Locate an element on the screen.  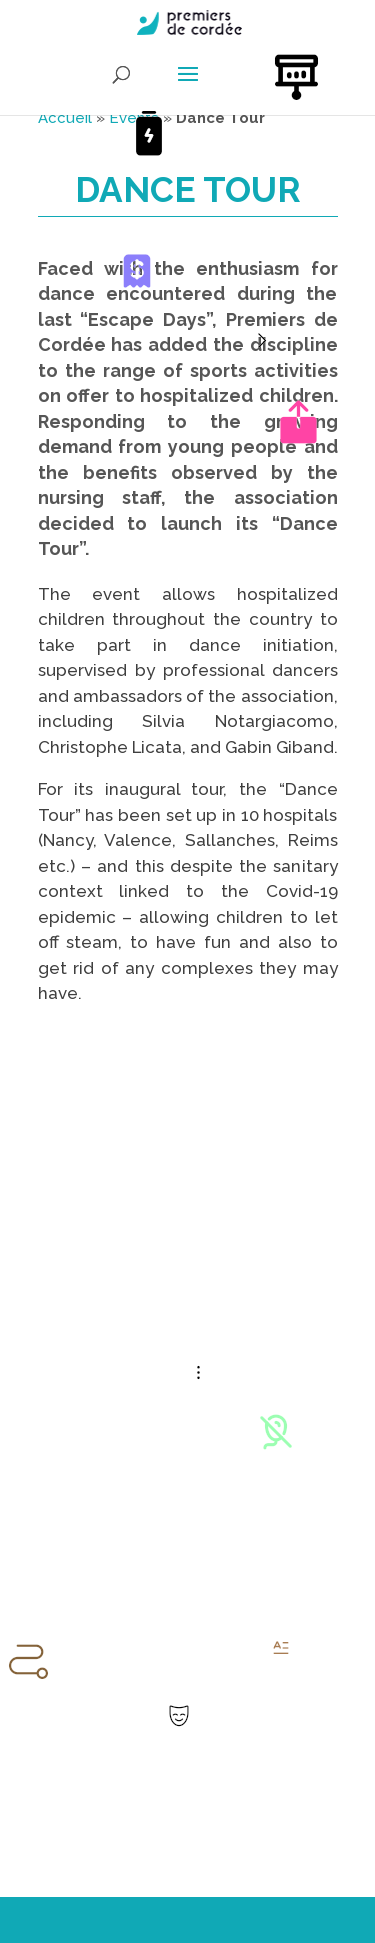
view presentation with charts is located at coordinates (296, 74).